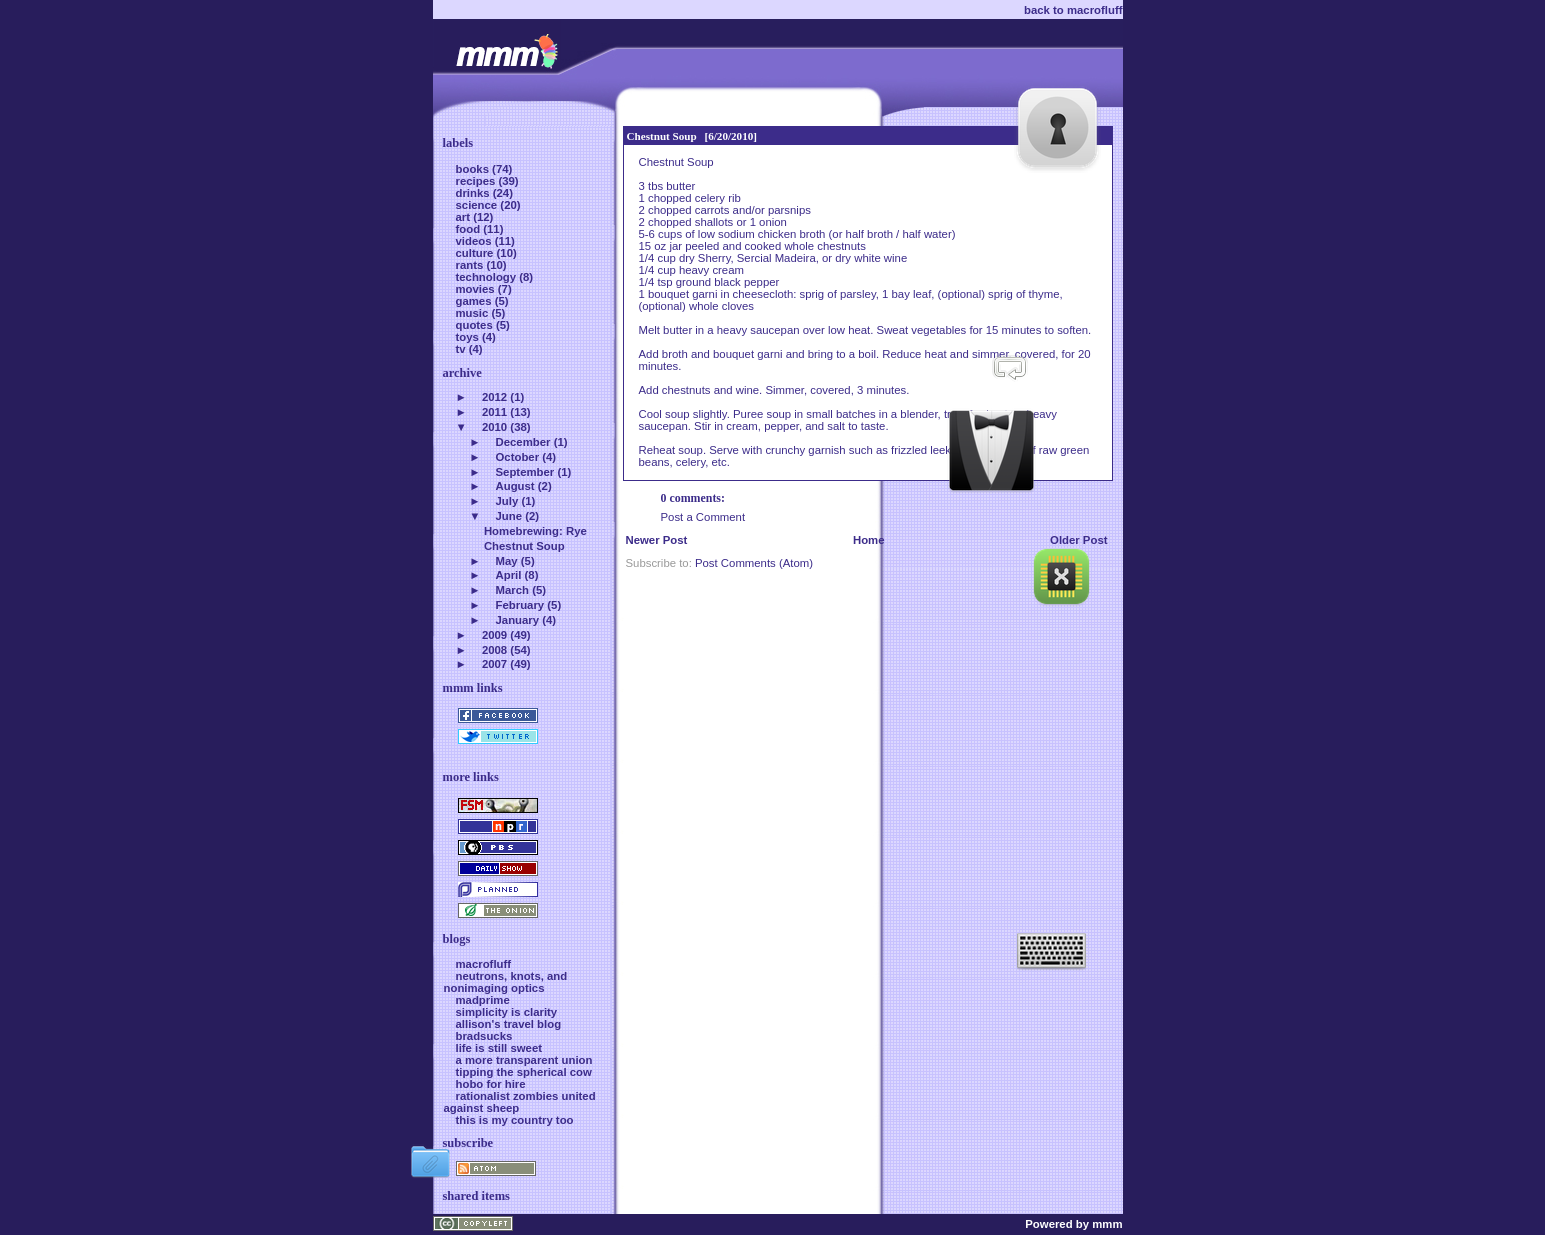 The width and height of the screenshot is (1545, 1235). Describe the element at coordinates (1051, 950) in the screenshot. I see `bluetooth keyboard connected` at that location.